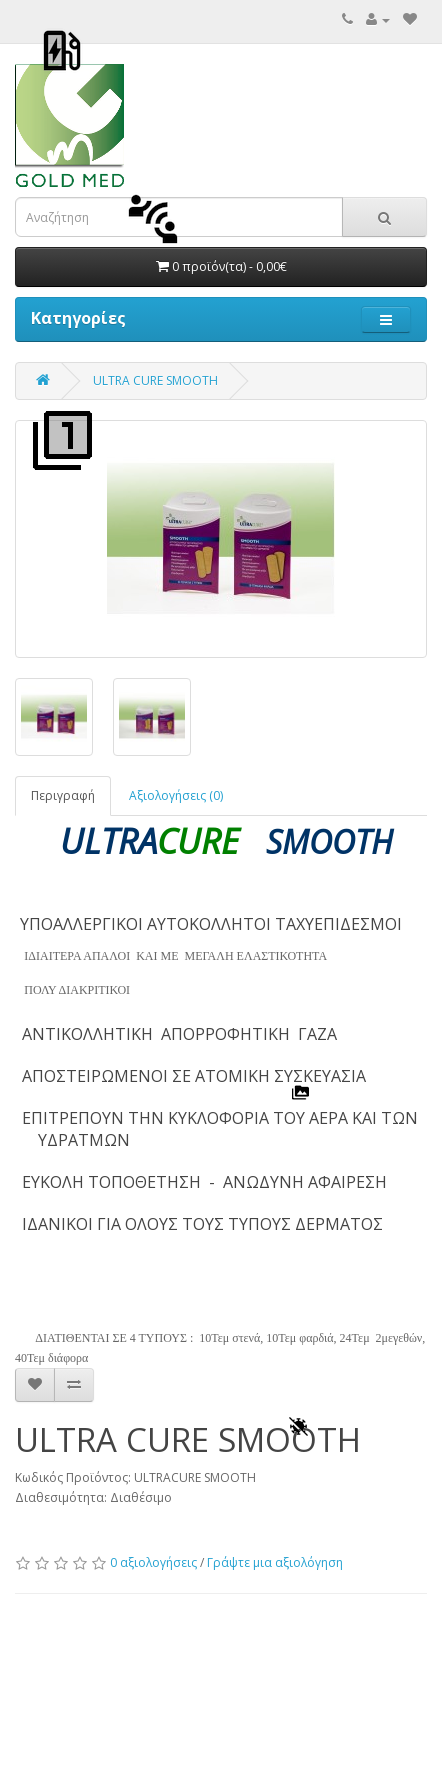  Describe the element at coordinates (298, 1426) in the screenshot. I see `indicates covid-free or virus-free status` at that location.